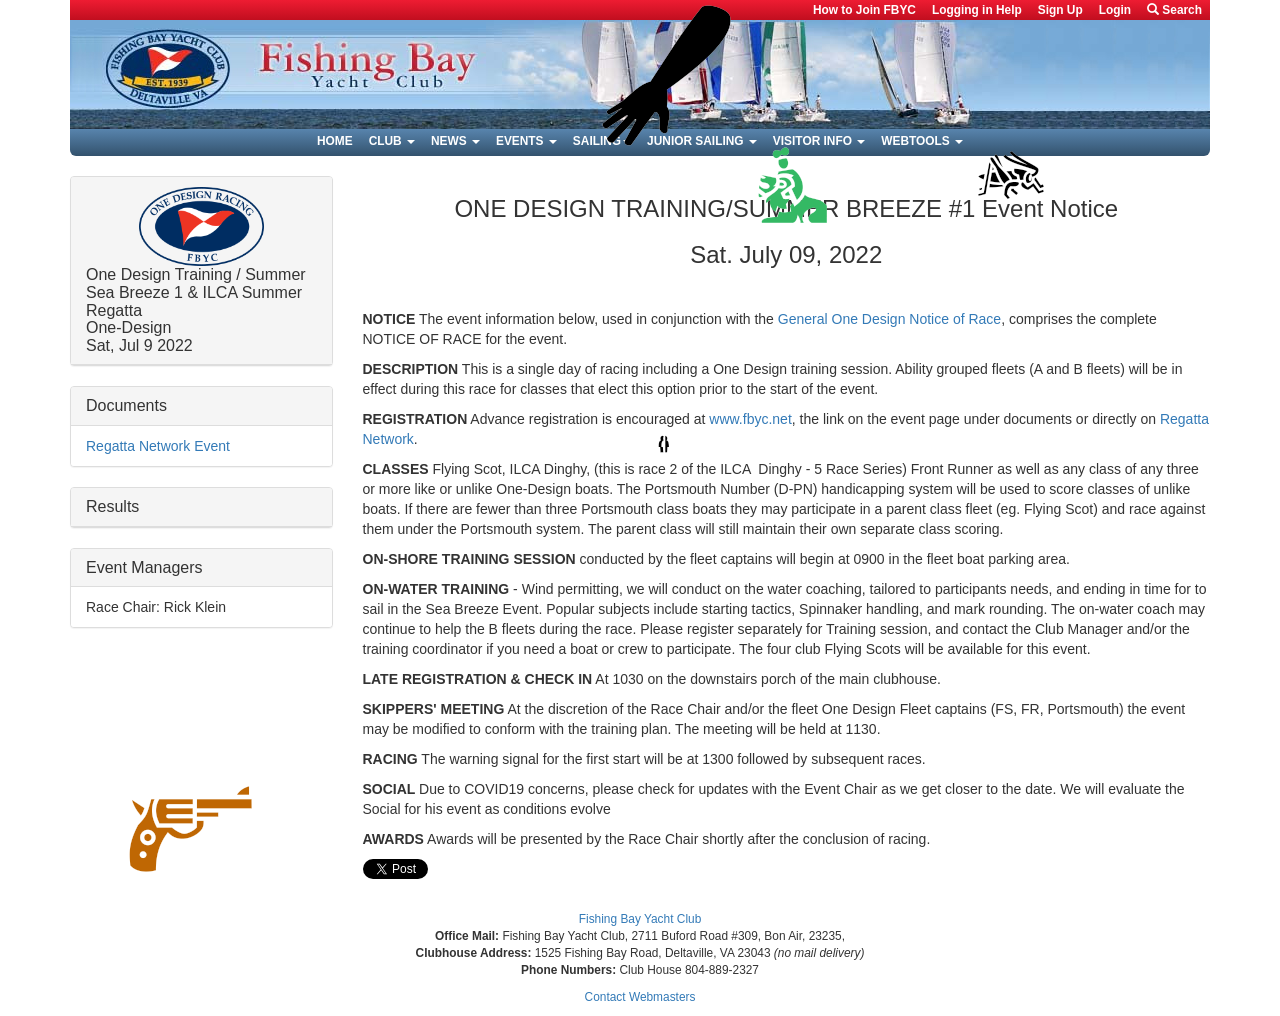  I want to click on cricket insect icon for nature or wildlife category, so click(1011, 175).